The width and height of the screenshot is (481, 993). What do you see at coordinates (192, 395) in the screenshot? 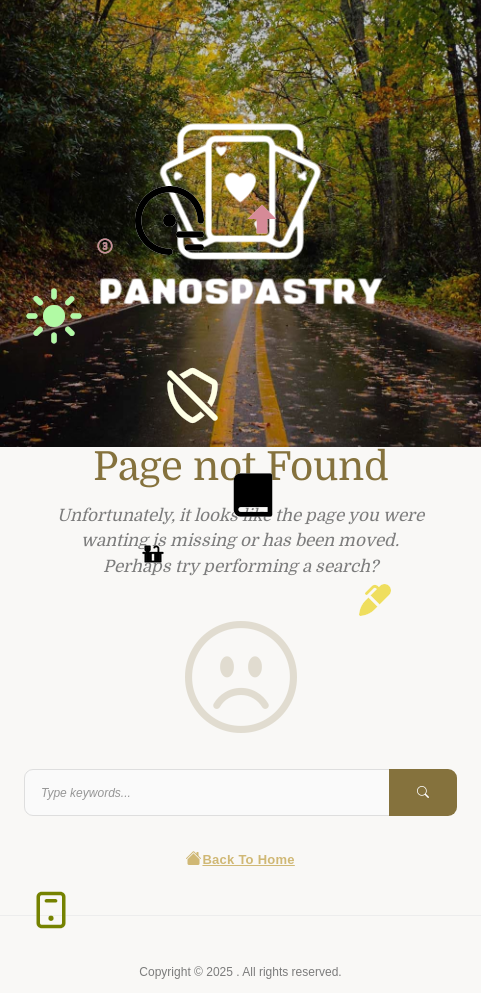
I see `disable security protection` at bounding box center [192, 395].